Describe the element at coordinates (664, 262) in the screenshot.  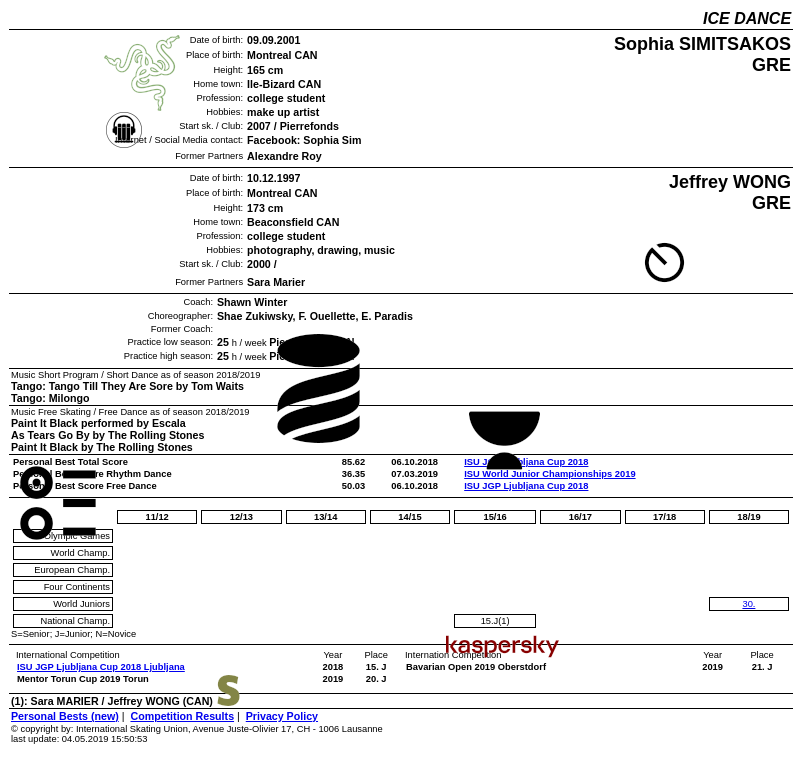
I see `scan a QR code or barcode` at that location.